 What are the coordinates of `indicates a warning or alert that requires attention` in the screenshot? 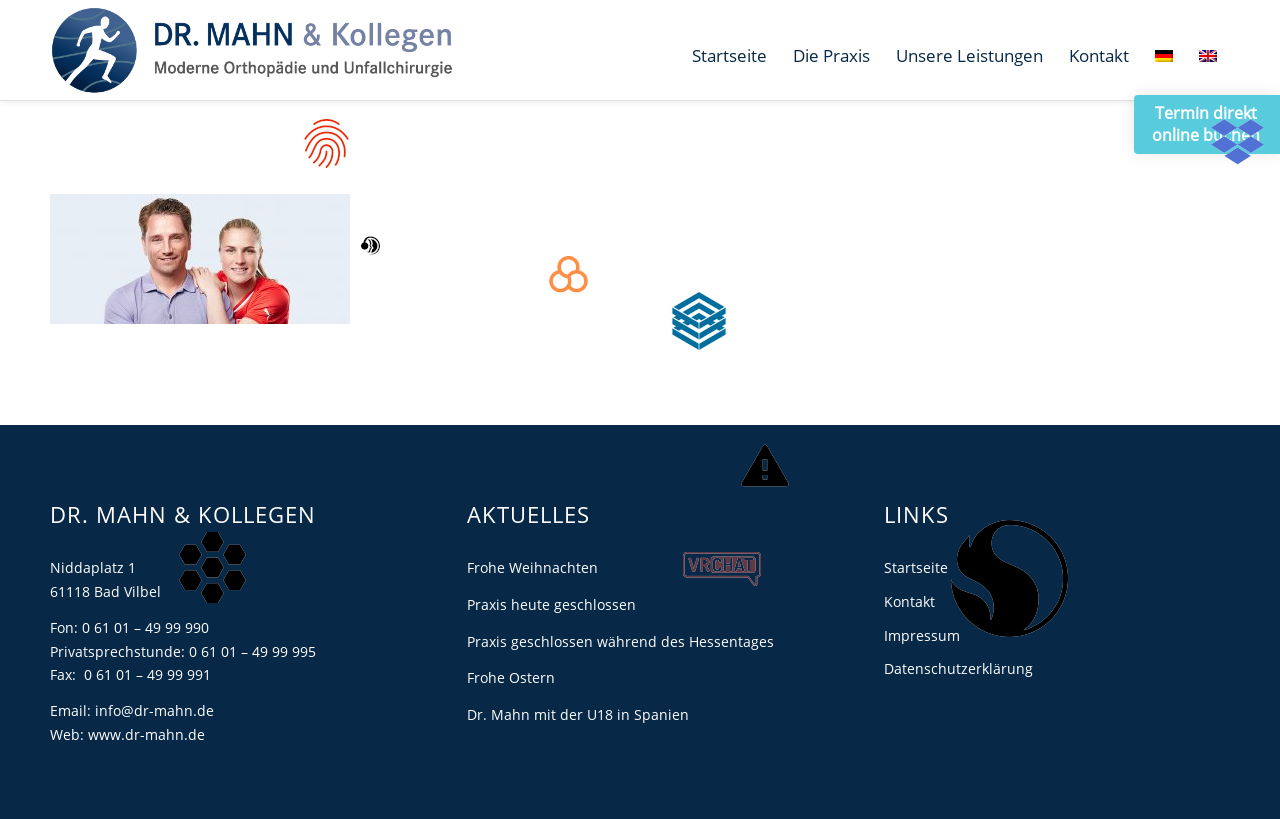 It's located at (765, 466).